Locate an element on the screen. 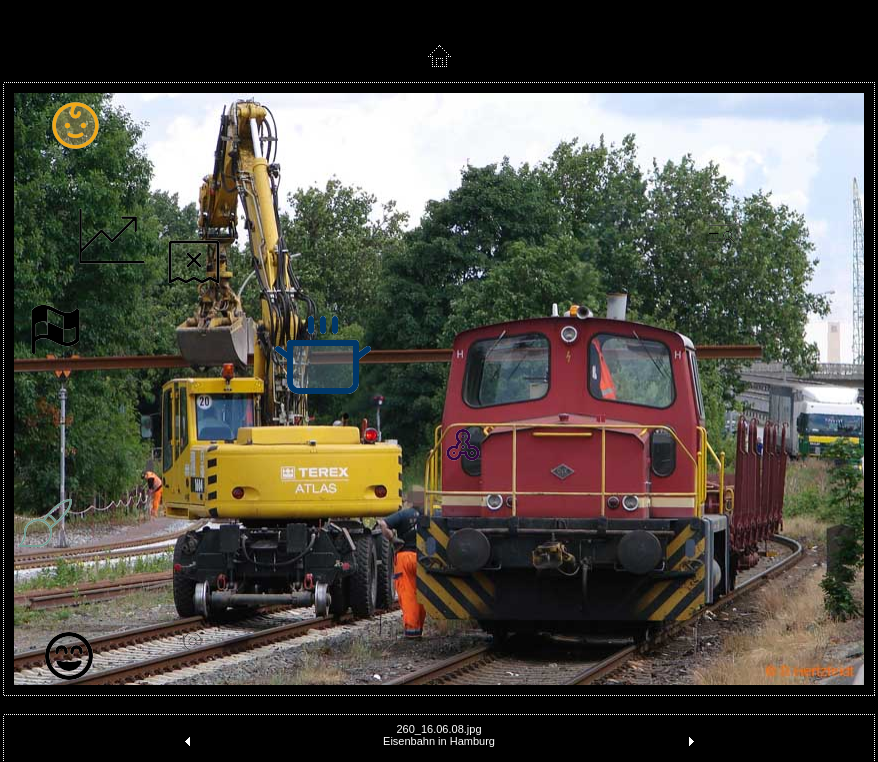  access drawing or painting tools is located at coordinates (47, 524).